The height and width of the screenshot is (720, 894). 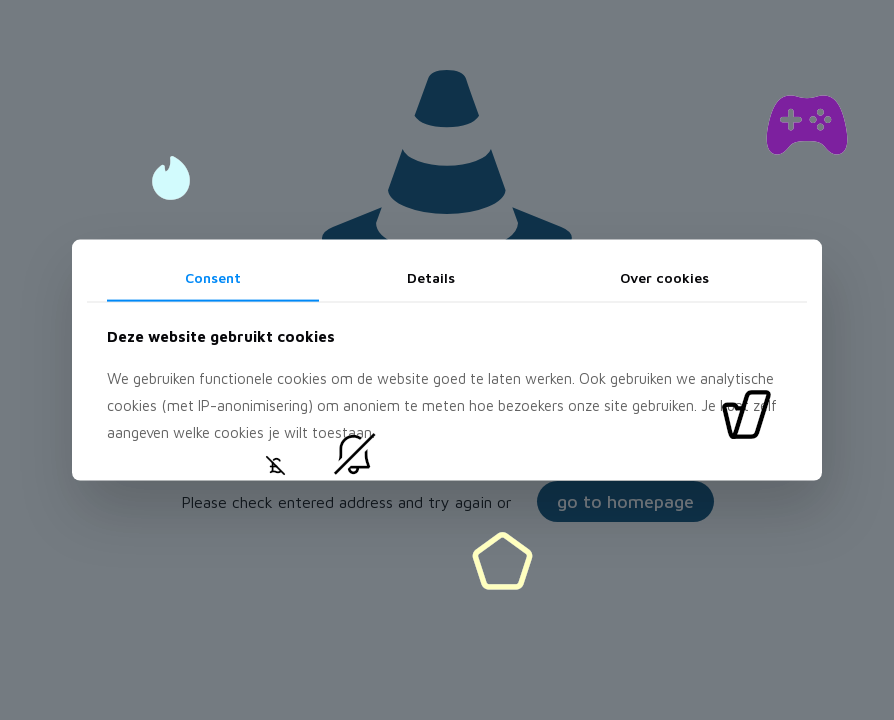 I want to click on access gaming features or settings, so click(x=807, y=125).